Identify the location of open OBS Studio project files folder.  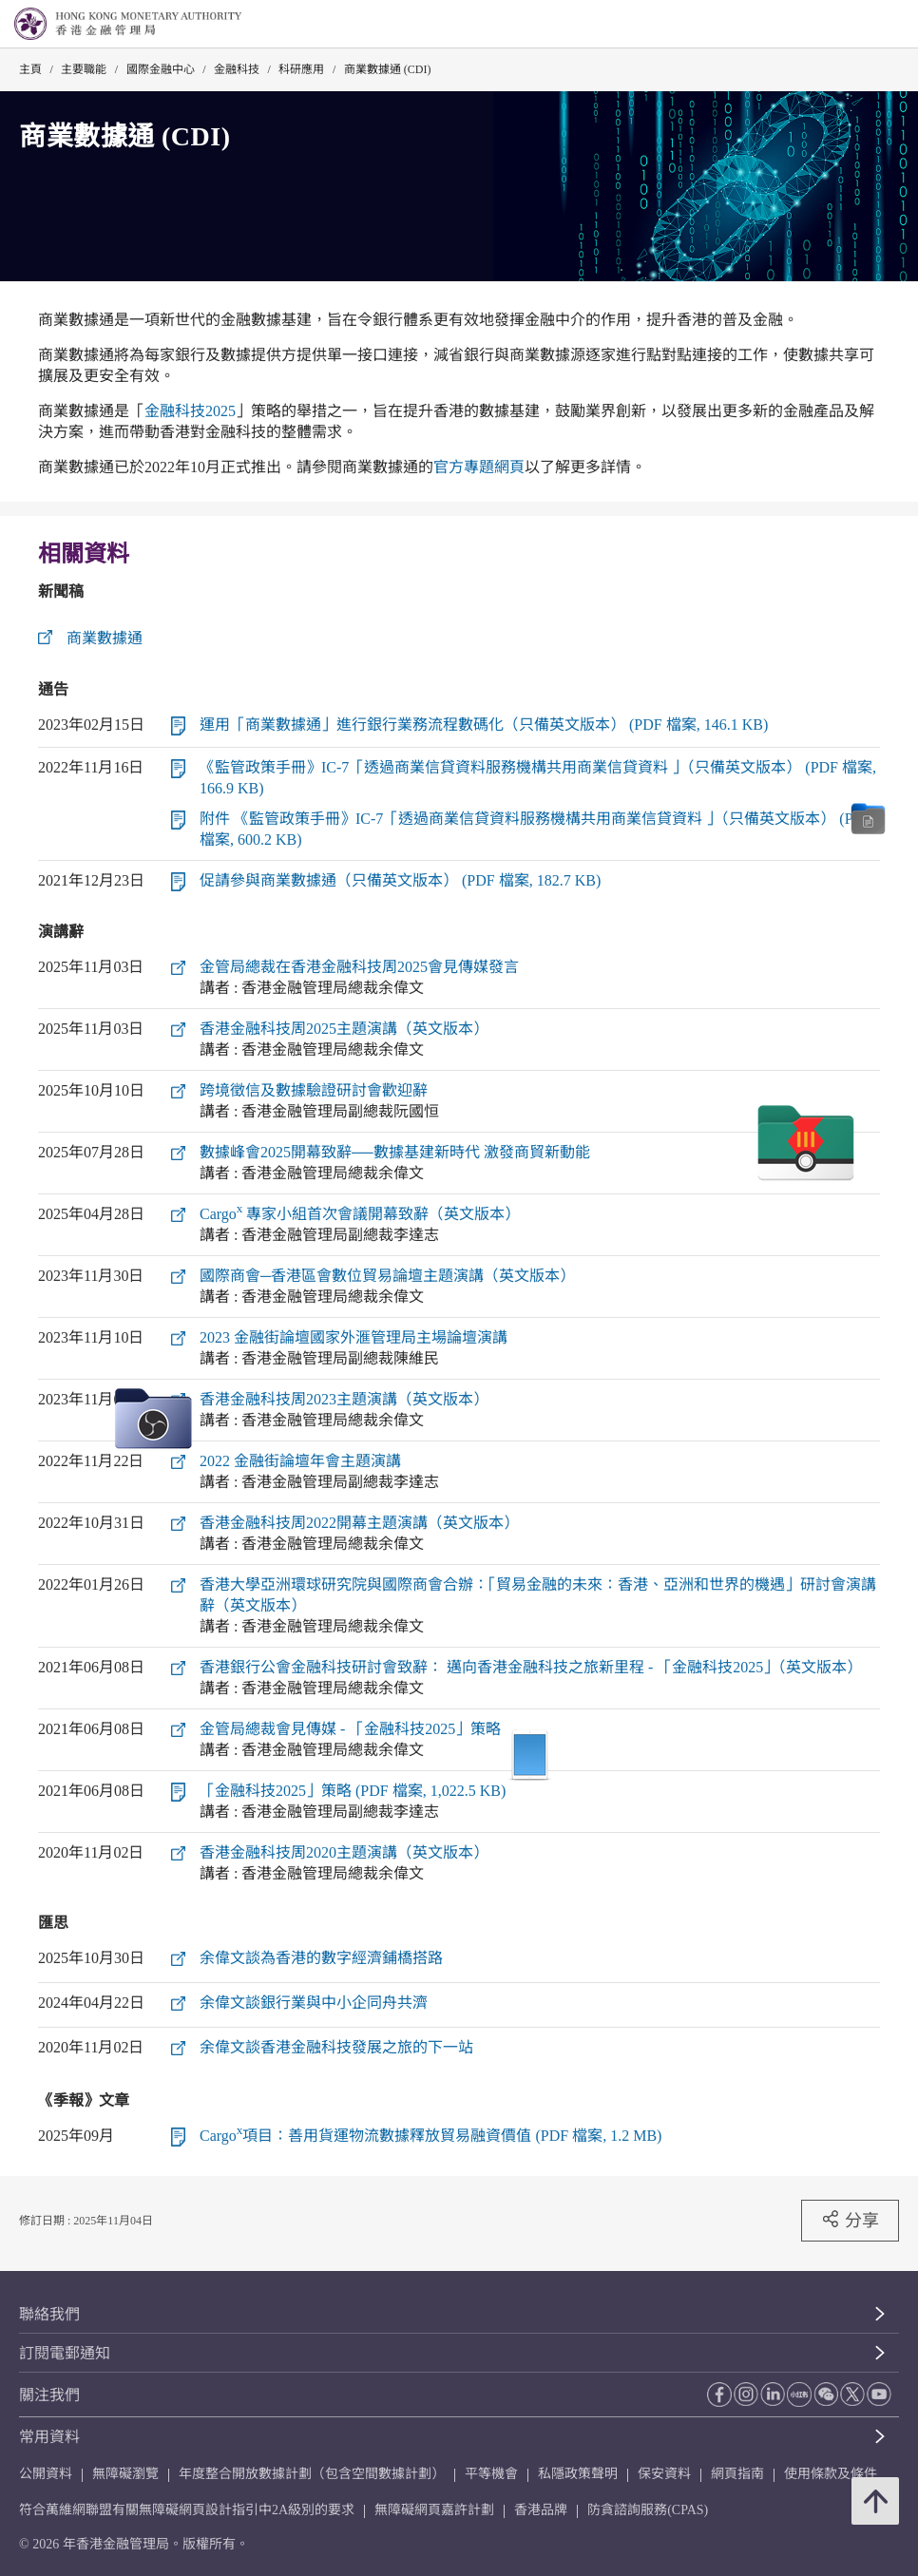
(153, 1421).